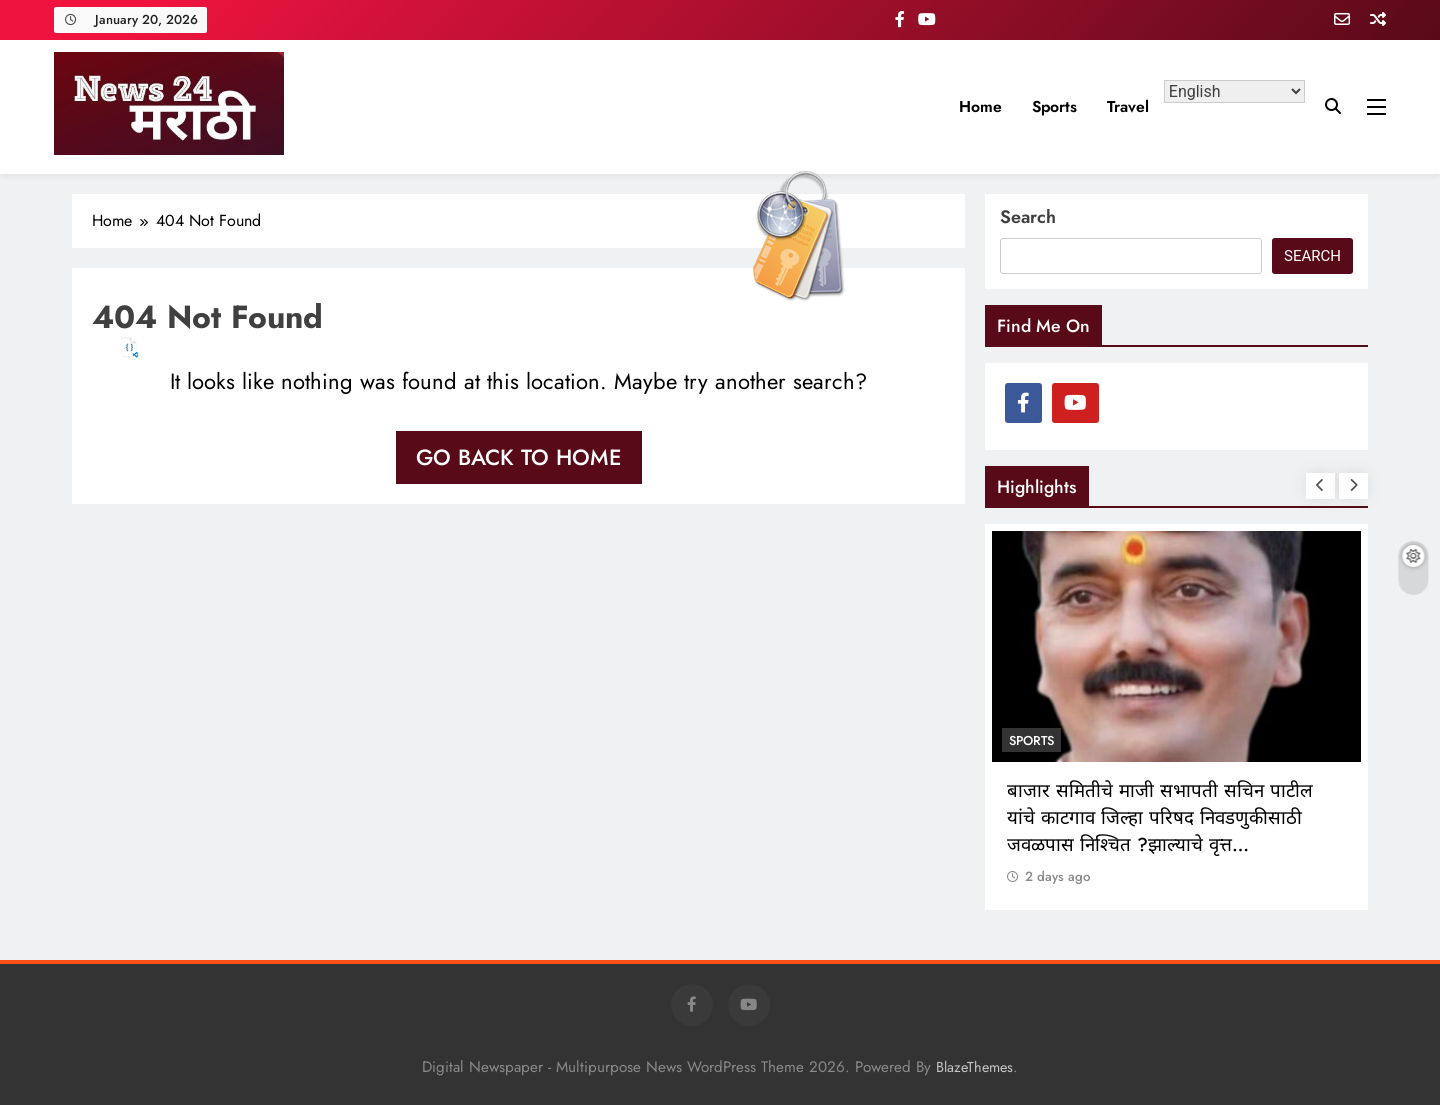 The height and width of the screenshot is (1105, 1440). I want to click on open a LESS stylesheet file in Visual Studio Code, so click(129, 347).